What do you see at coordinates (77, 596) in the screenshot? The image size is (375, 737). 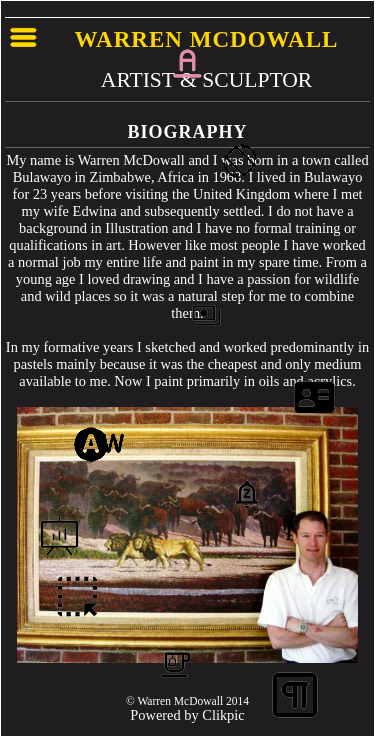 I see `select or highlight an area` at bounding box center [77, 596].